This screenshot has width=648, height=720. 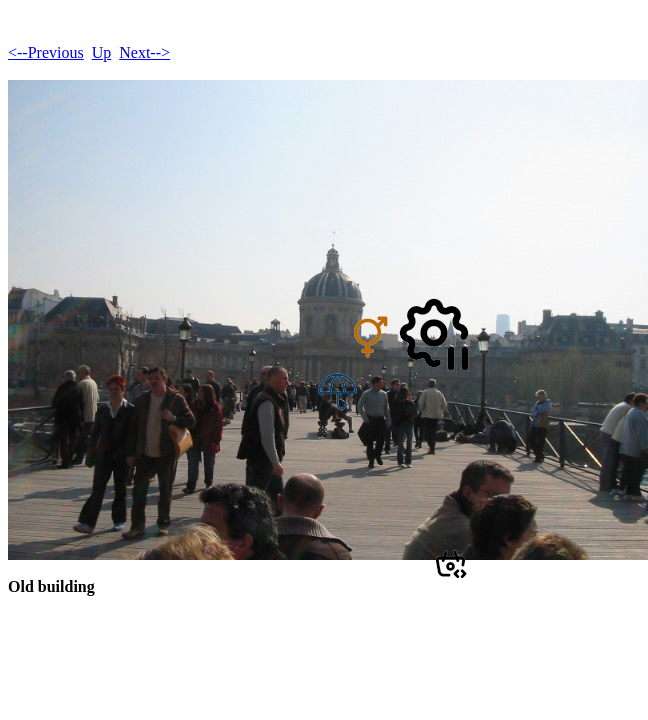 I want to click on access shopping cart API or developer settings, so click(x=450, y=563).